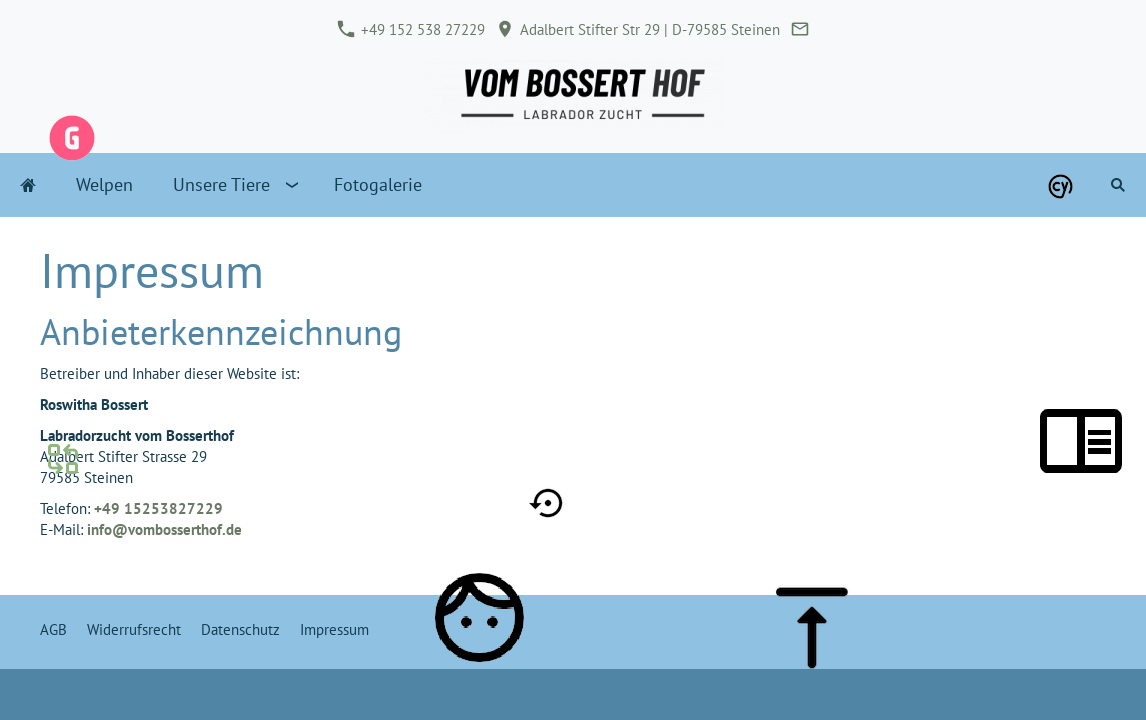 Image resolution: width=1146 pixels, height=720 pixels. Describe the element at coordinates (479, 617) in the screenshot. I see `enable face unlock for device security` at that location.